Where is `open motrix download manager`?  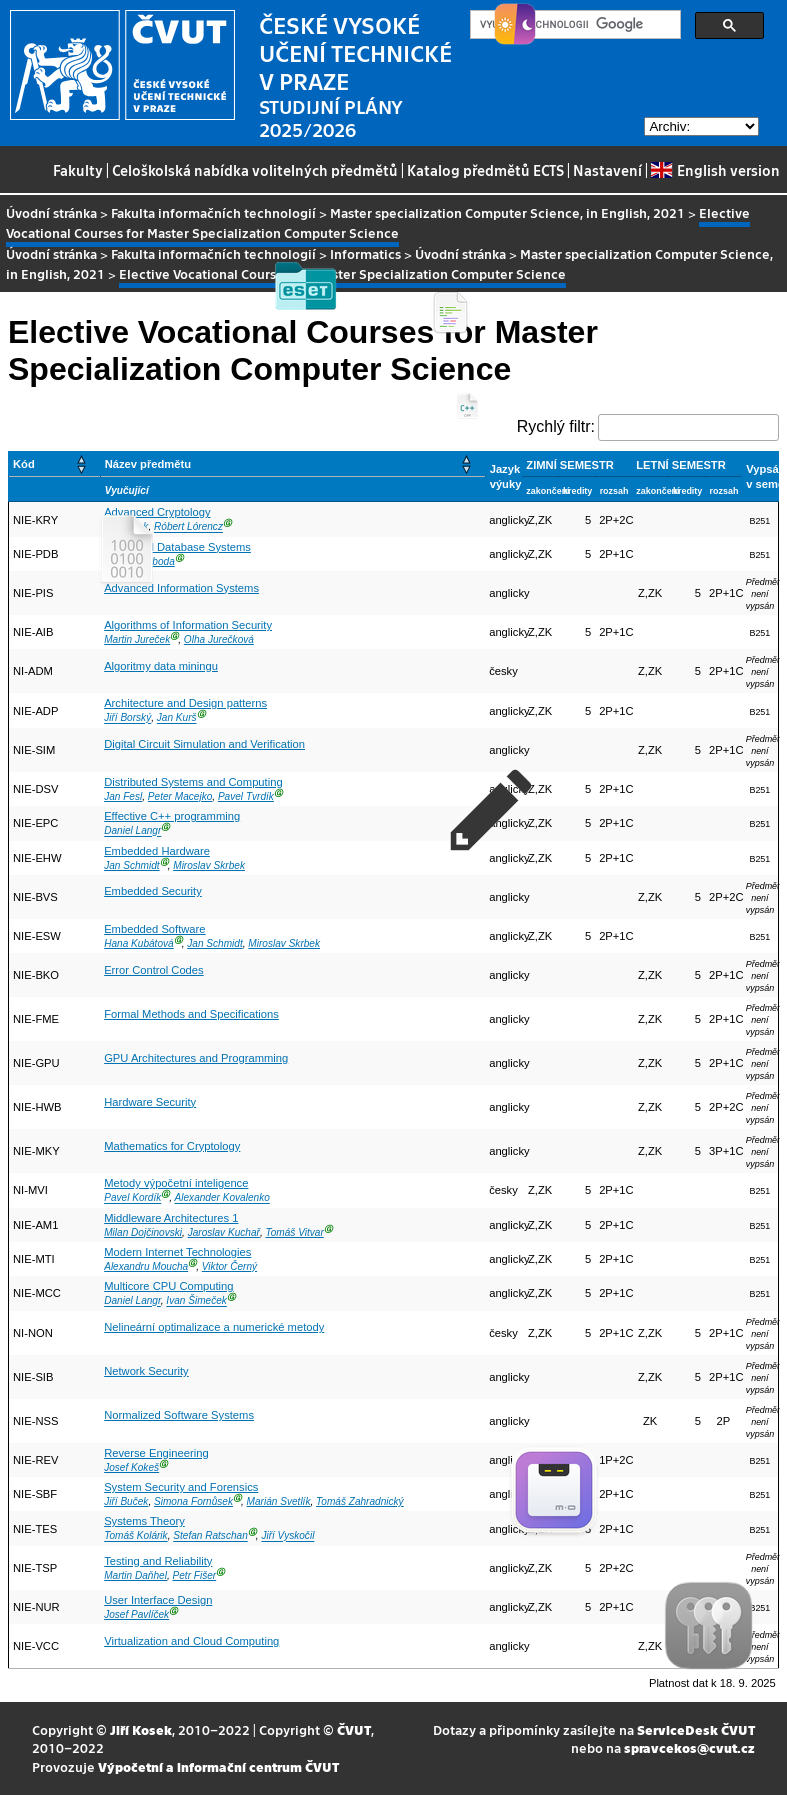 open motrix download manager is located at coordinates (554, 1490).